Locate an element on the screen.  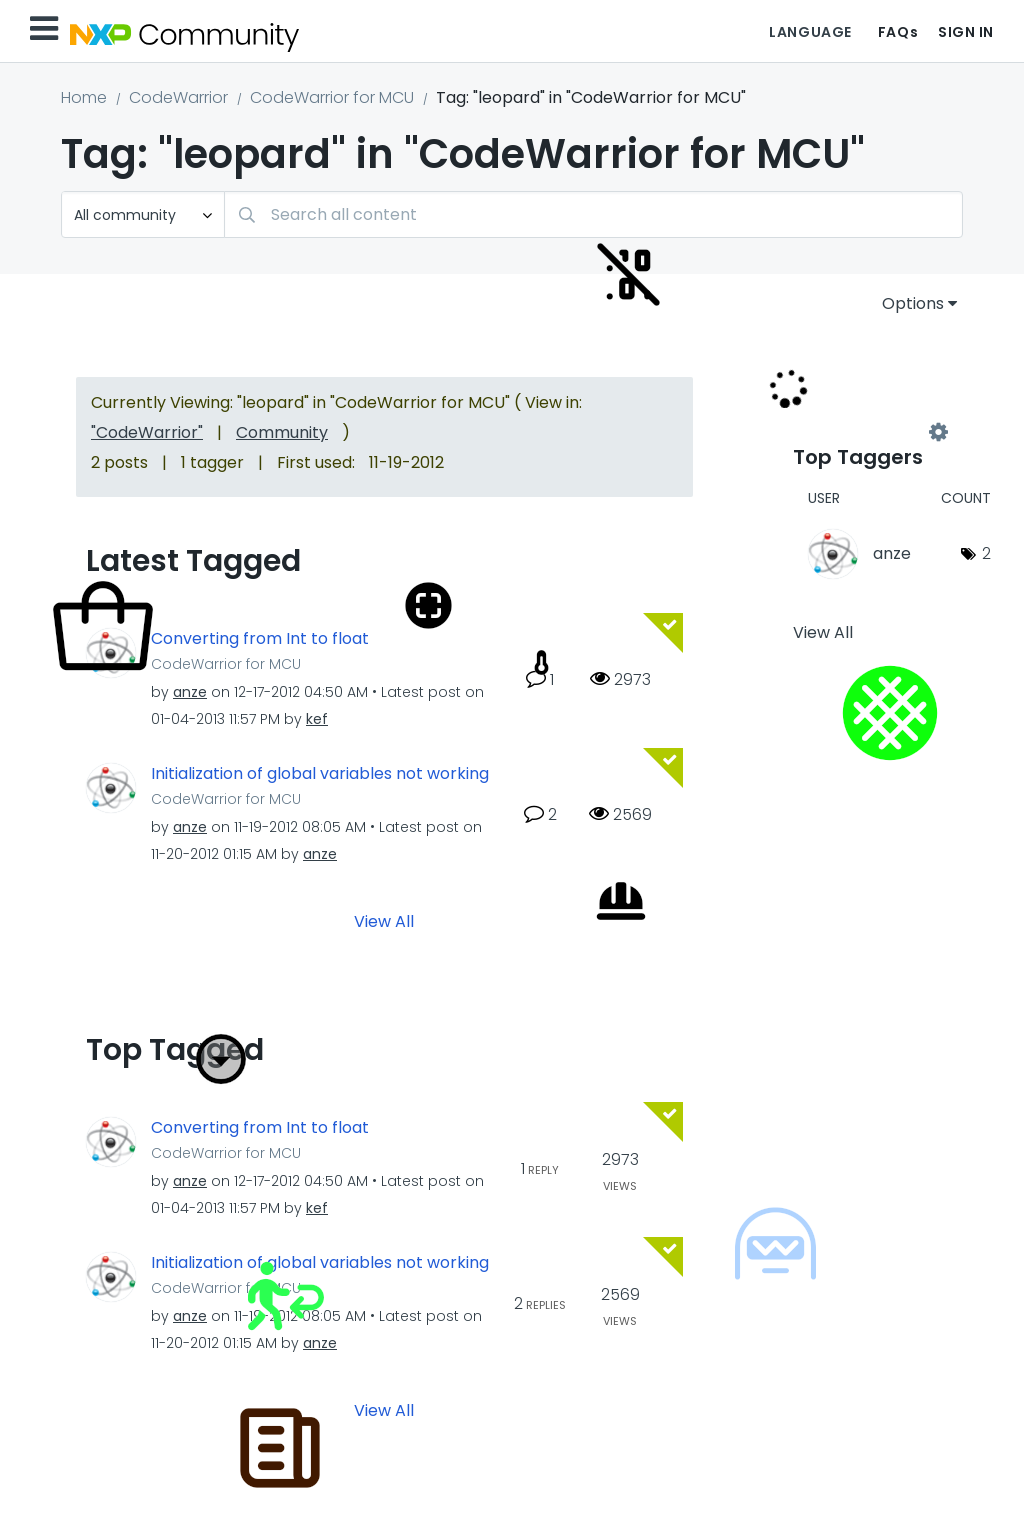
return to starting point of walking route is located at coordinates (286, 1296).